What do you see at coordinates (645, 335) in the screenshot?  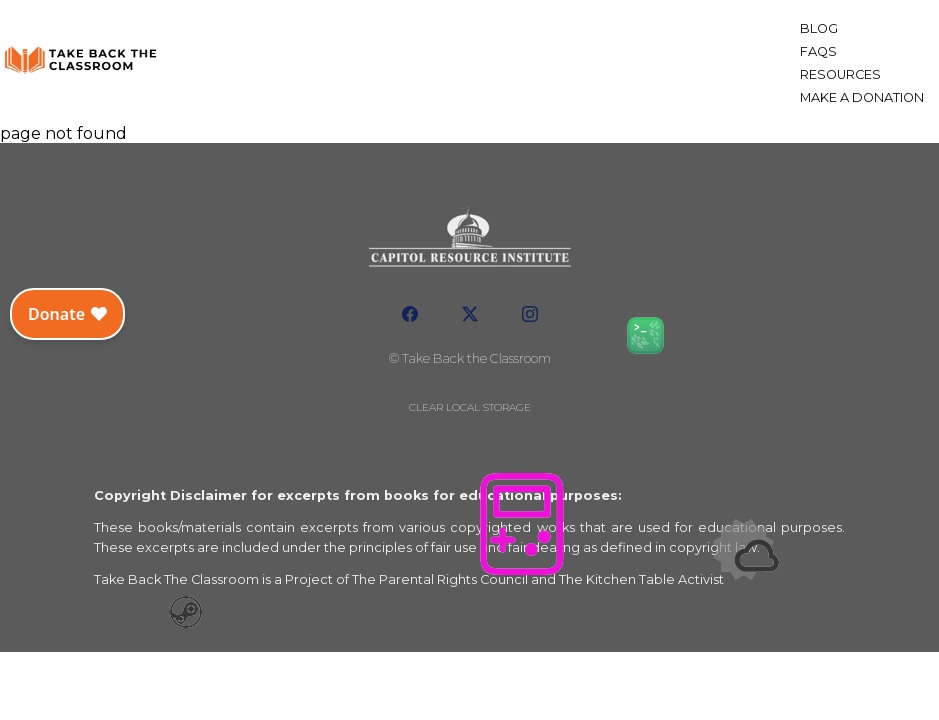 I see `open ptyxis terminal emulator` at bounding box center [645, 335].